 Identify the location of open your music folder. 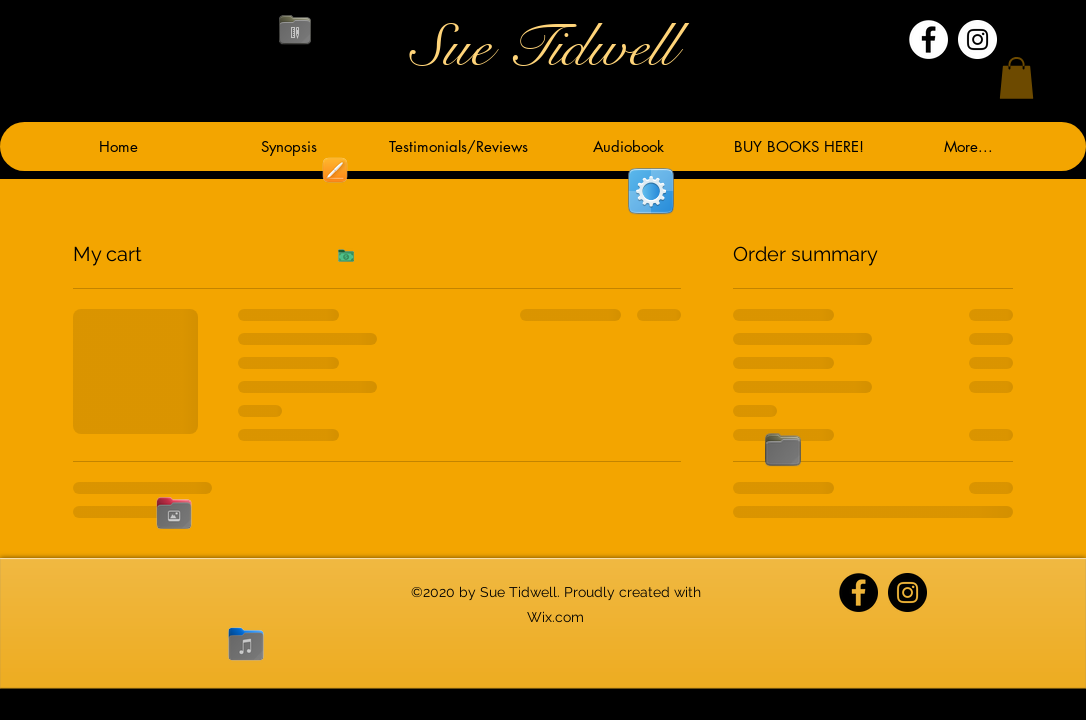
(246, 644).